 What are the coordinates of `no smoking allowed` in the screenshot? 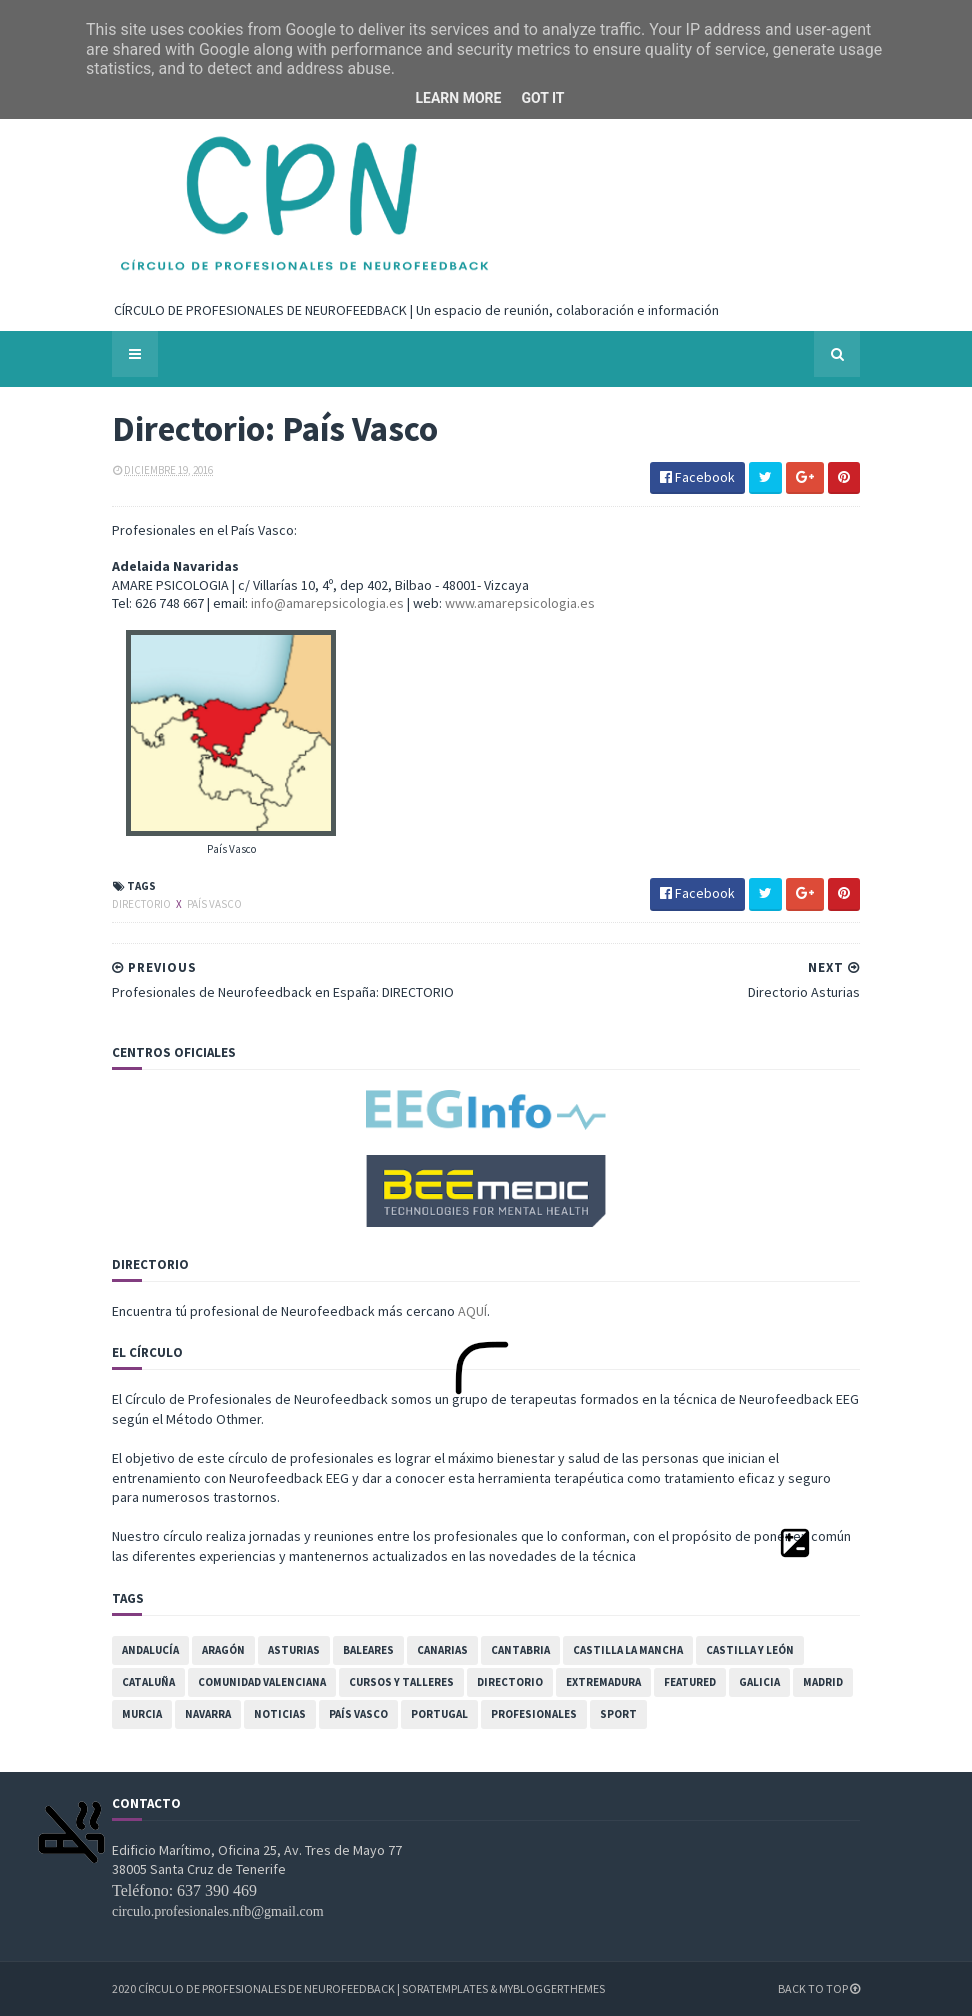 It's located at (71, 1834).